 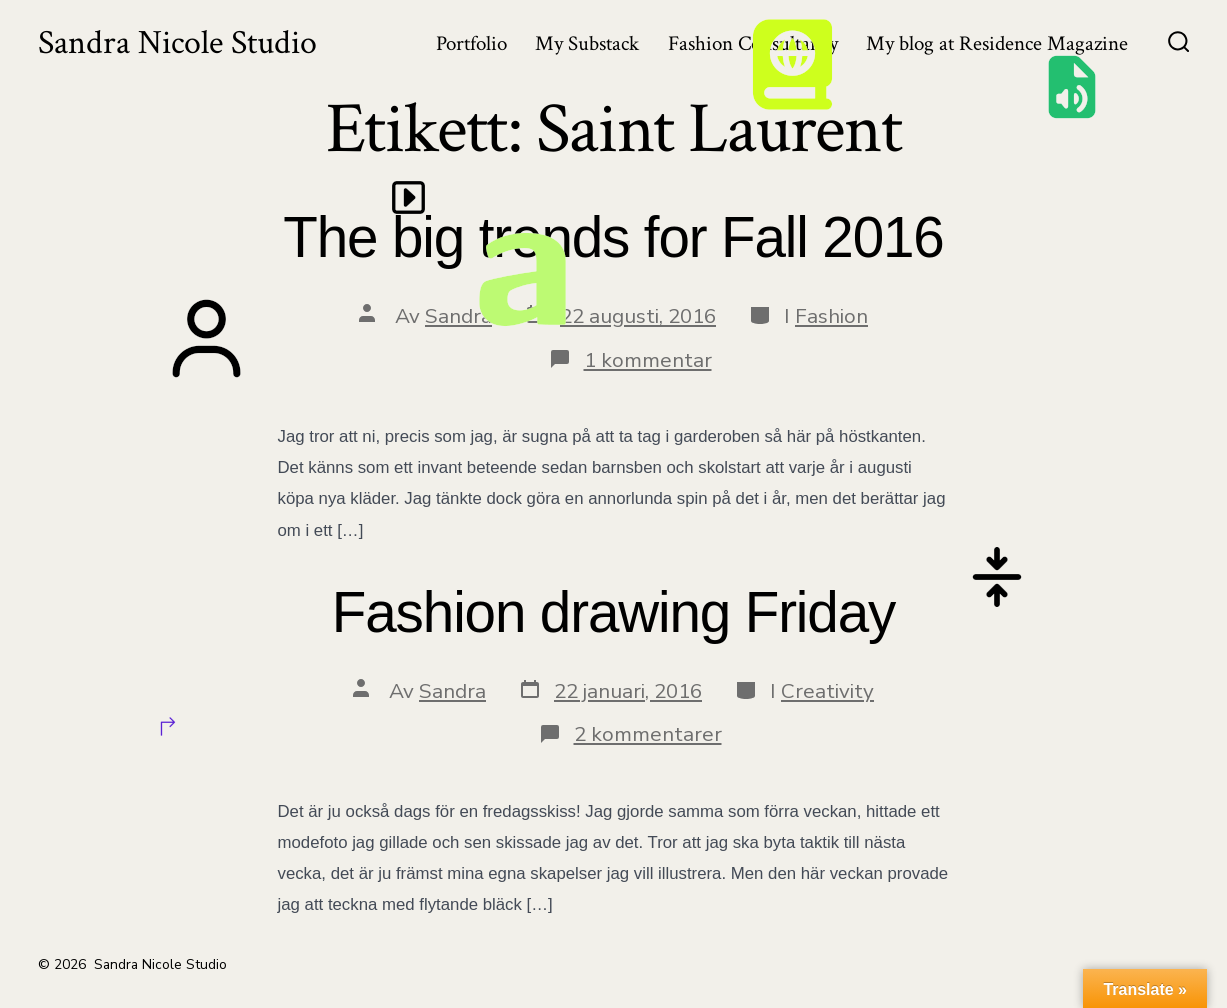 What do you see at coordinates (408, 197) in the screenshot?
I see `play media or start video` at bounding box center [408, 197].